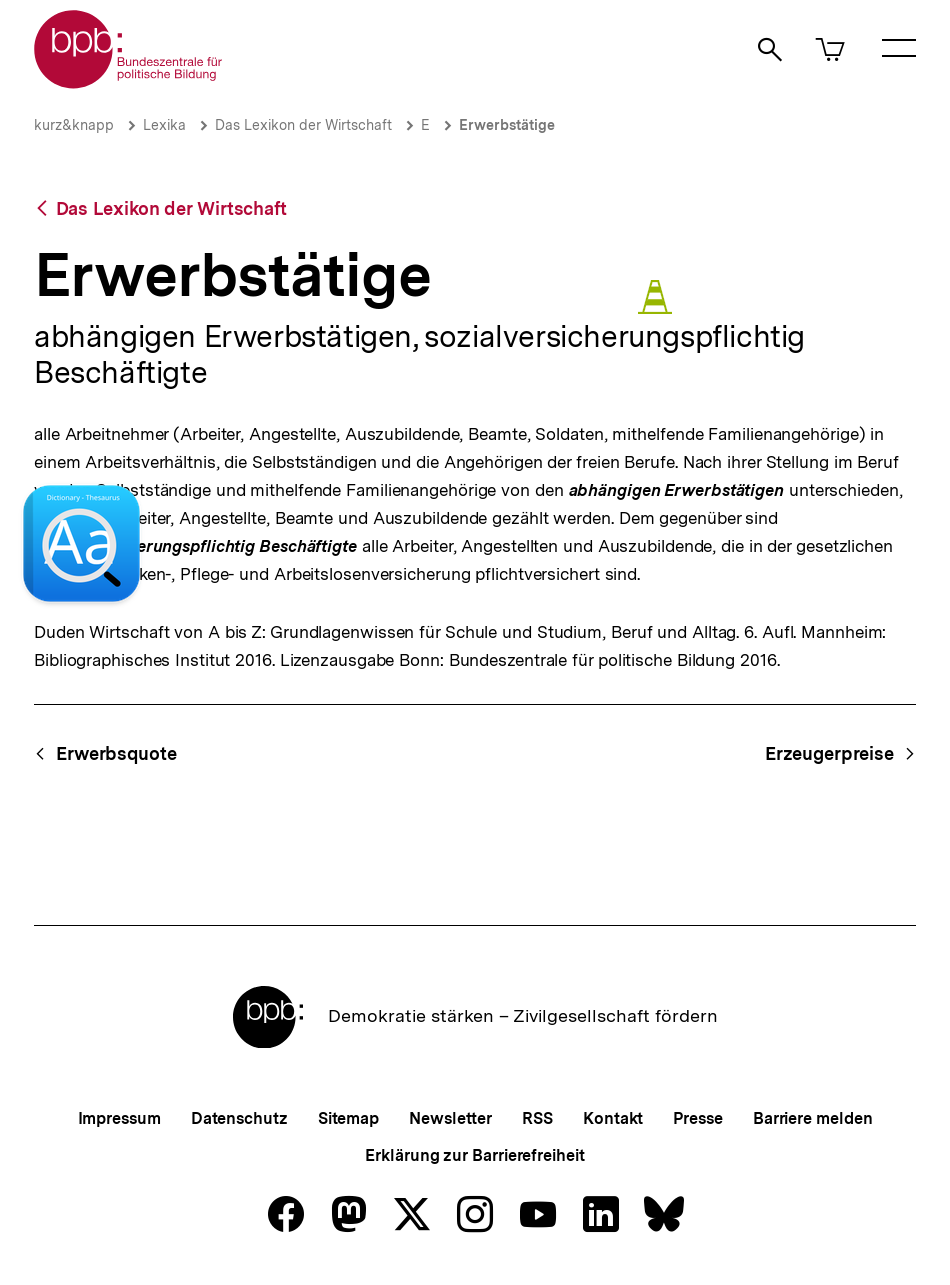 Image resolution: width=950 pixels, height=1285 pixels. Describe the element at coordinates (655, 297) in the screenshot. I see `open VLC media player` at that location.